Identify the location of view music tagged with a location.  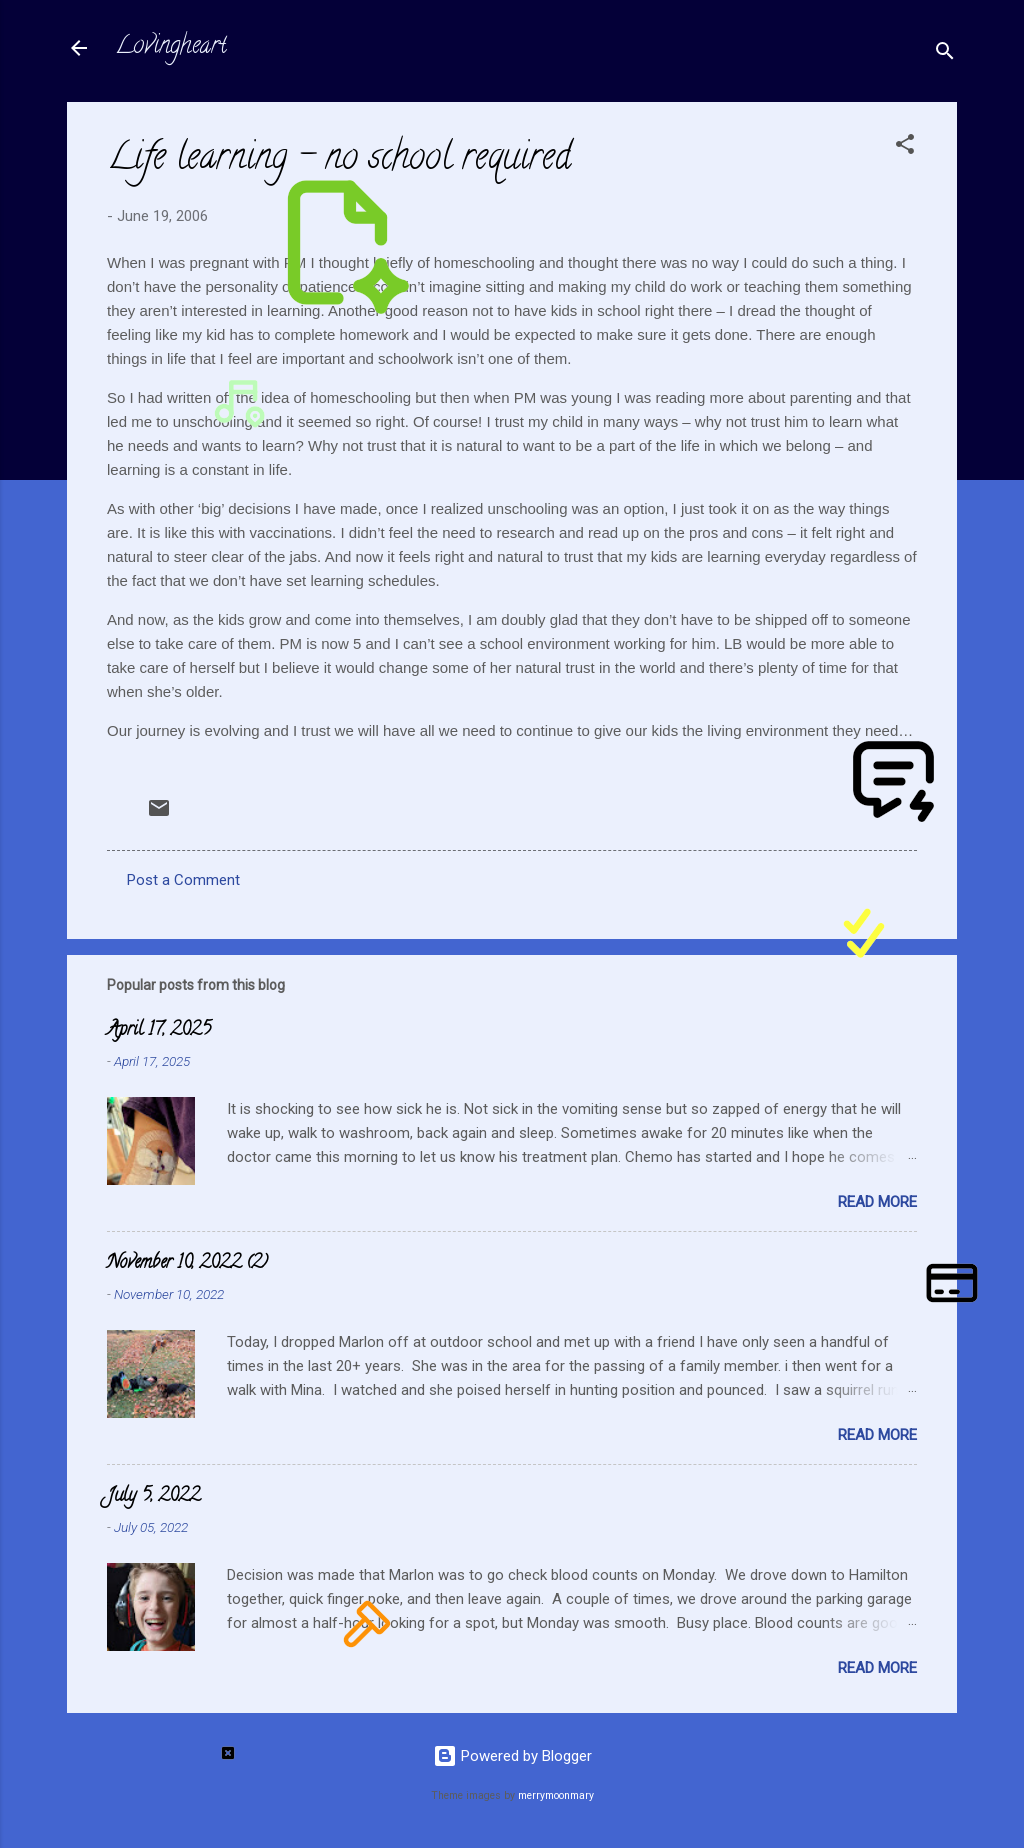
(238, 401).